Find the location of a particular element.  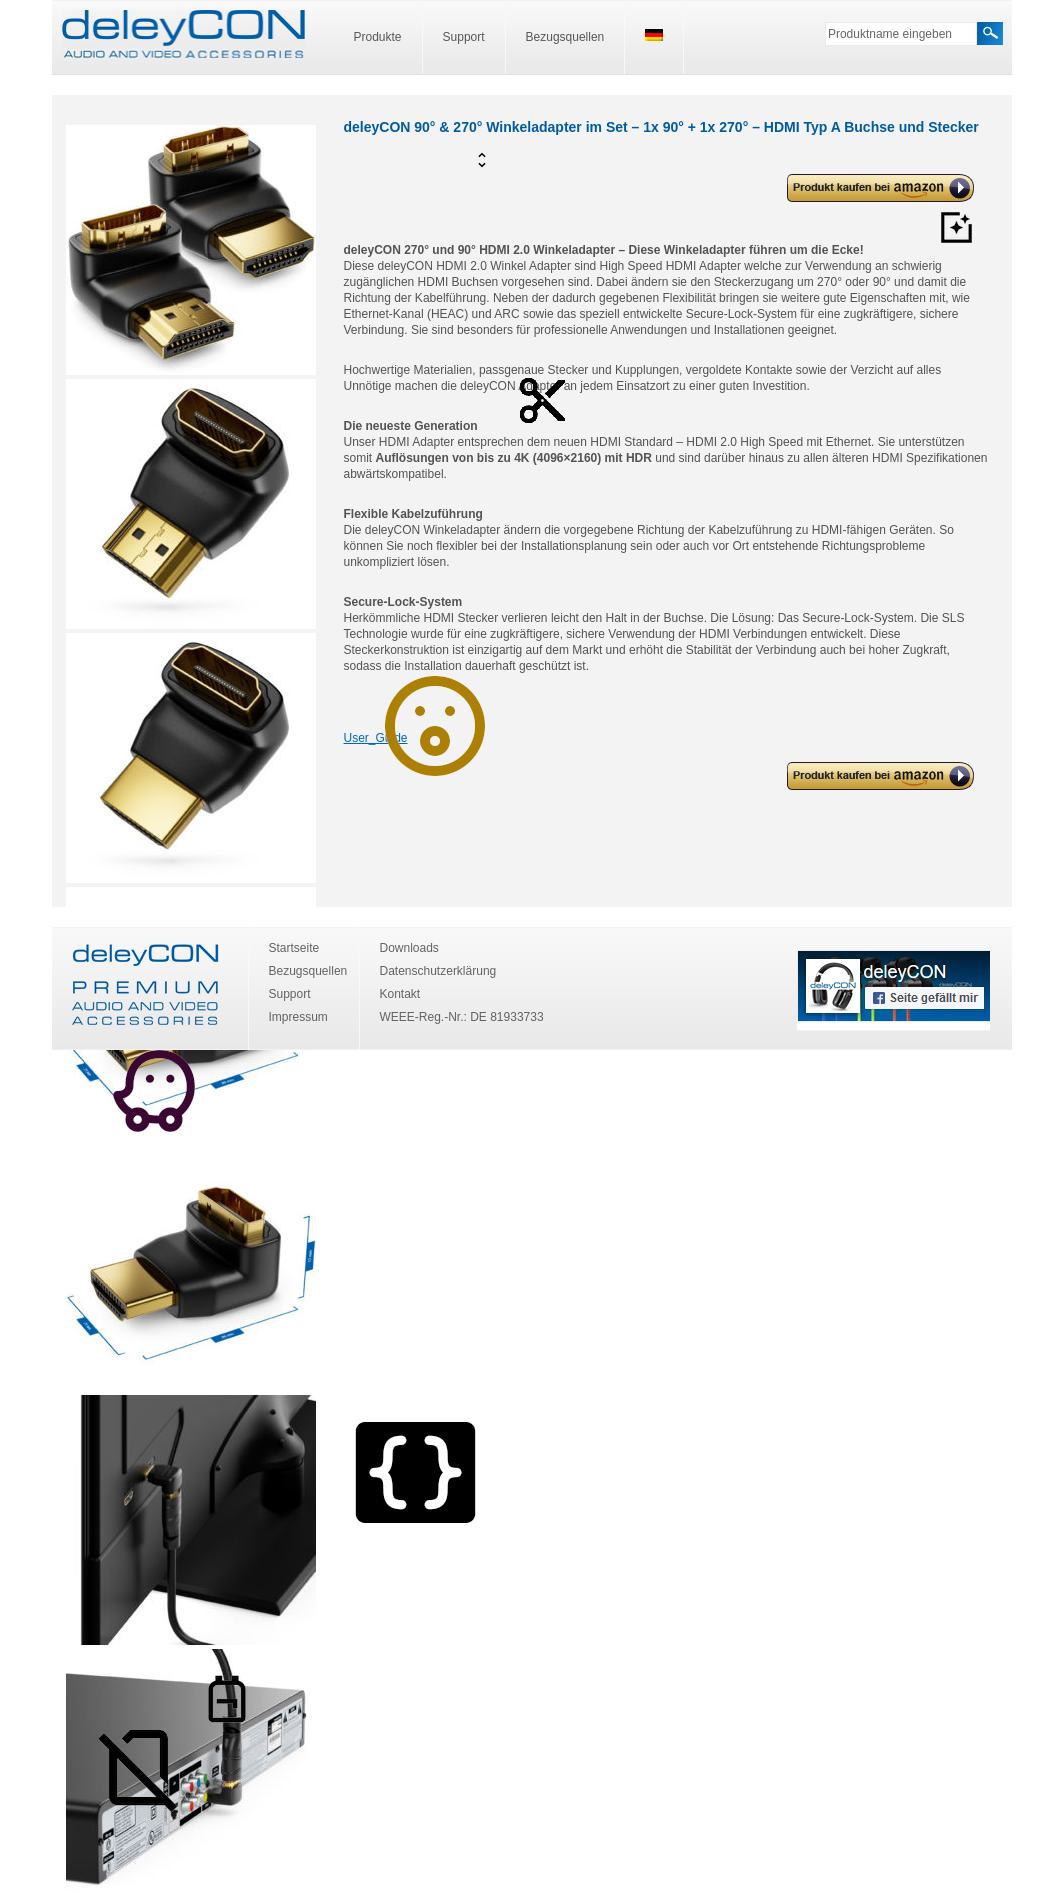

apply filters or effects to a photo is located at coordinates (956, 227).